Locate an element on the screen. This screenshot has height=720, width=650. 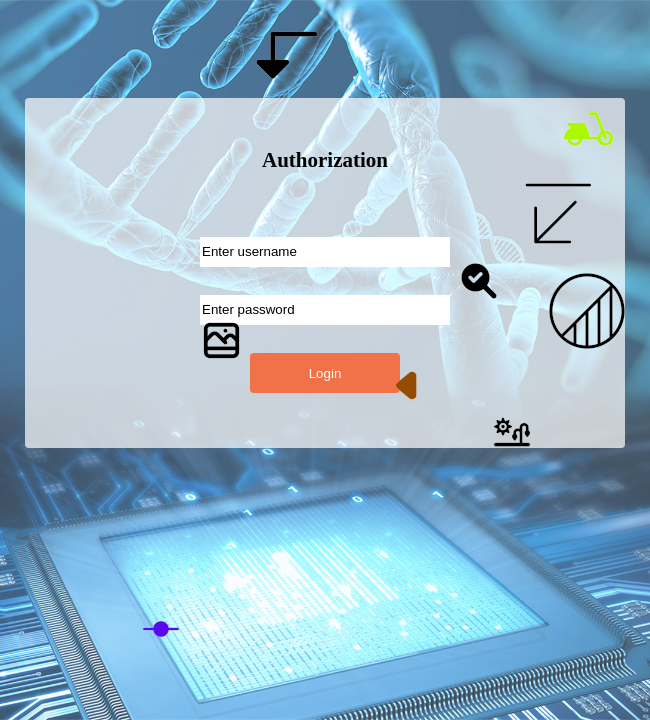
search completed successfully is located at coordinates (479, 281).